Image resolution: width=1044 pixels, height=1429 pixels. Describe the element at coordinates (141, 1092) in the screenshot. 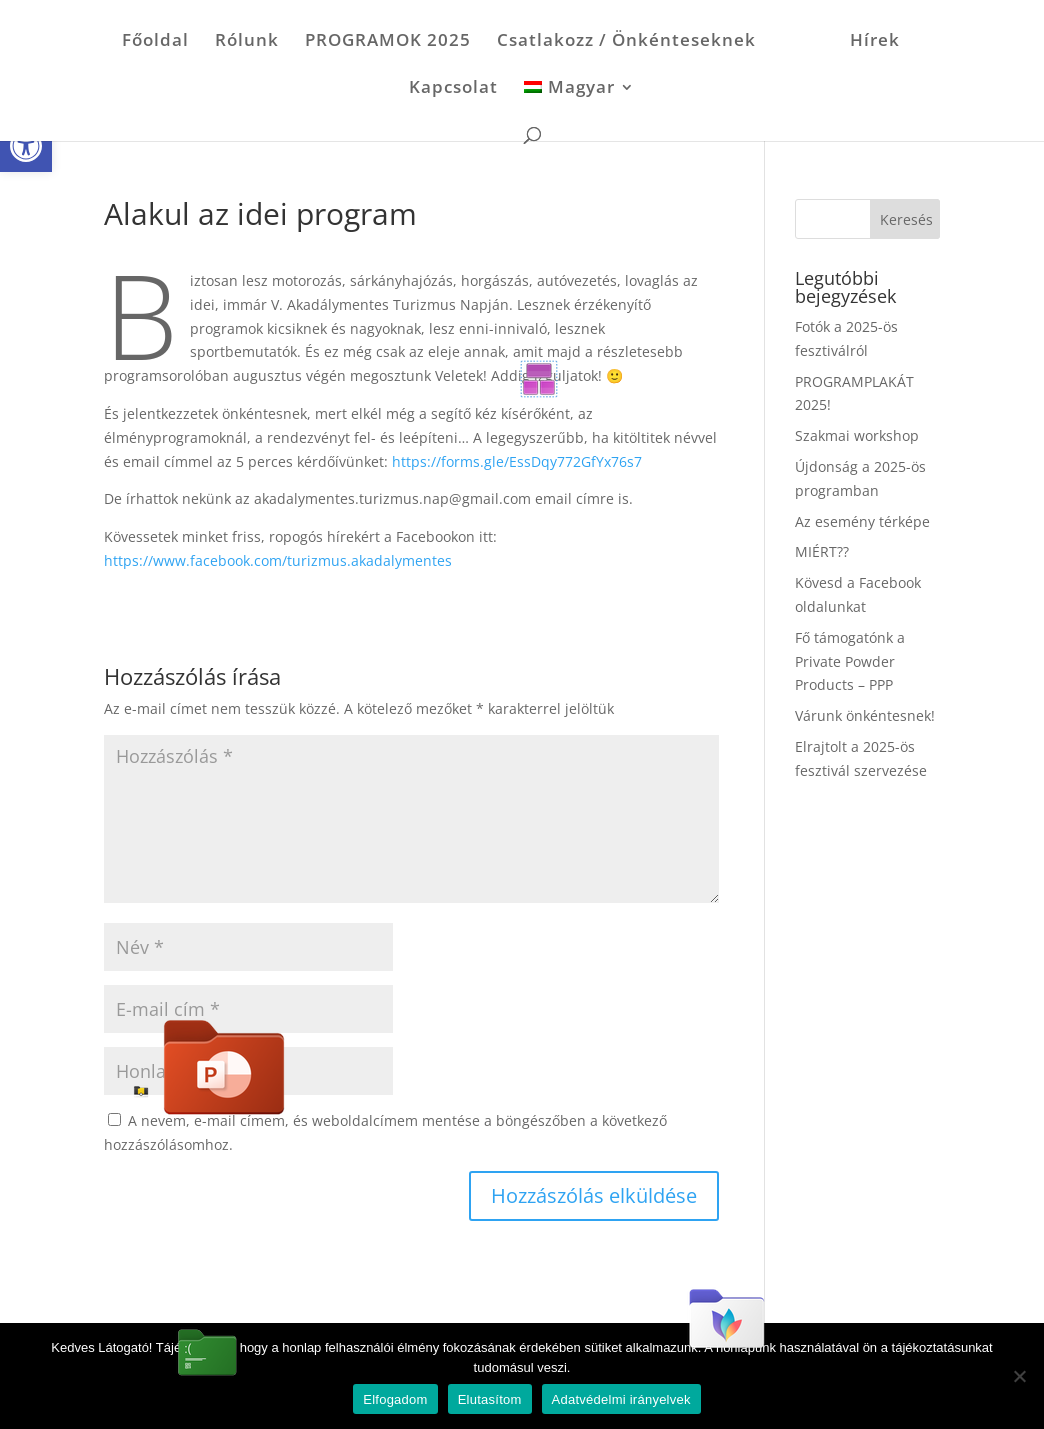

I see `folder for pokémon game files or assets` at that location.